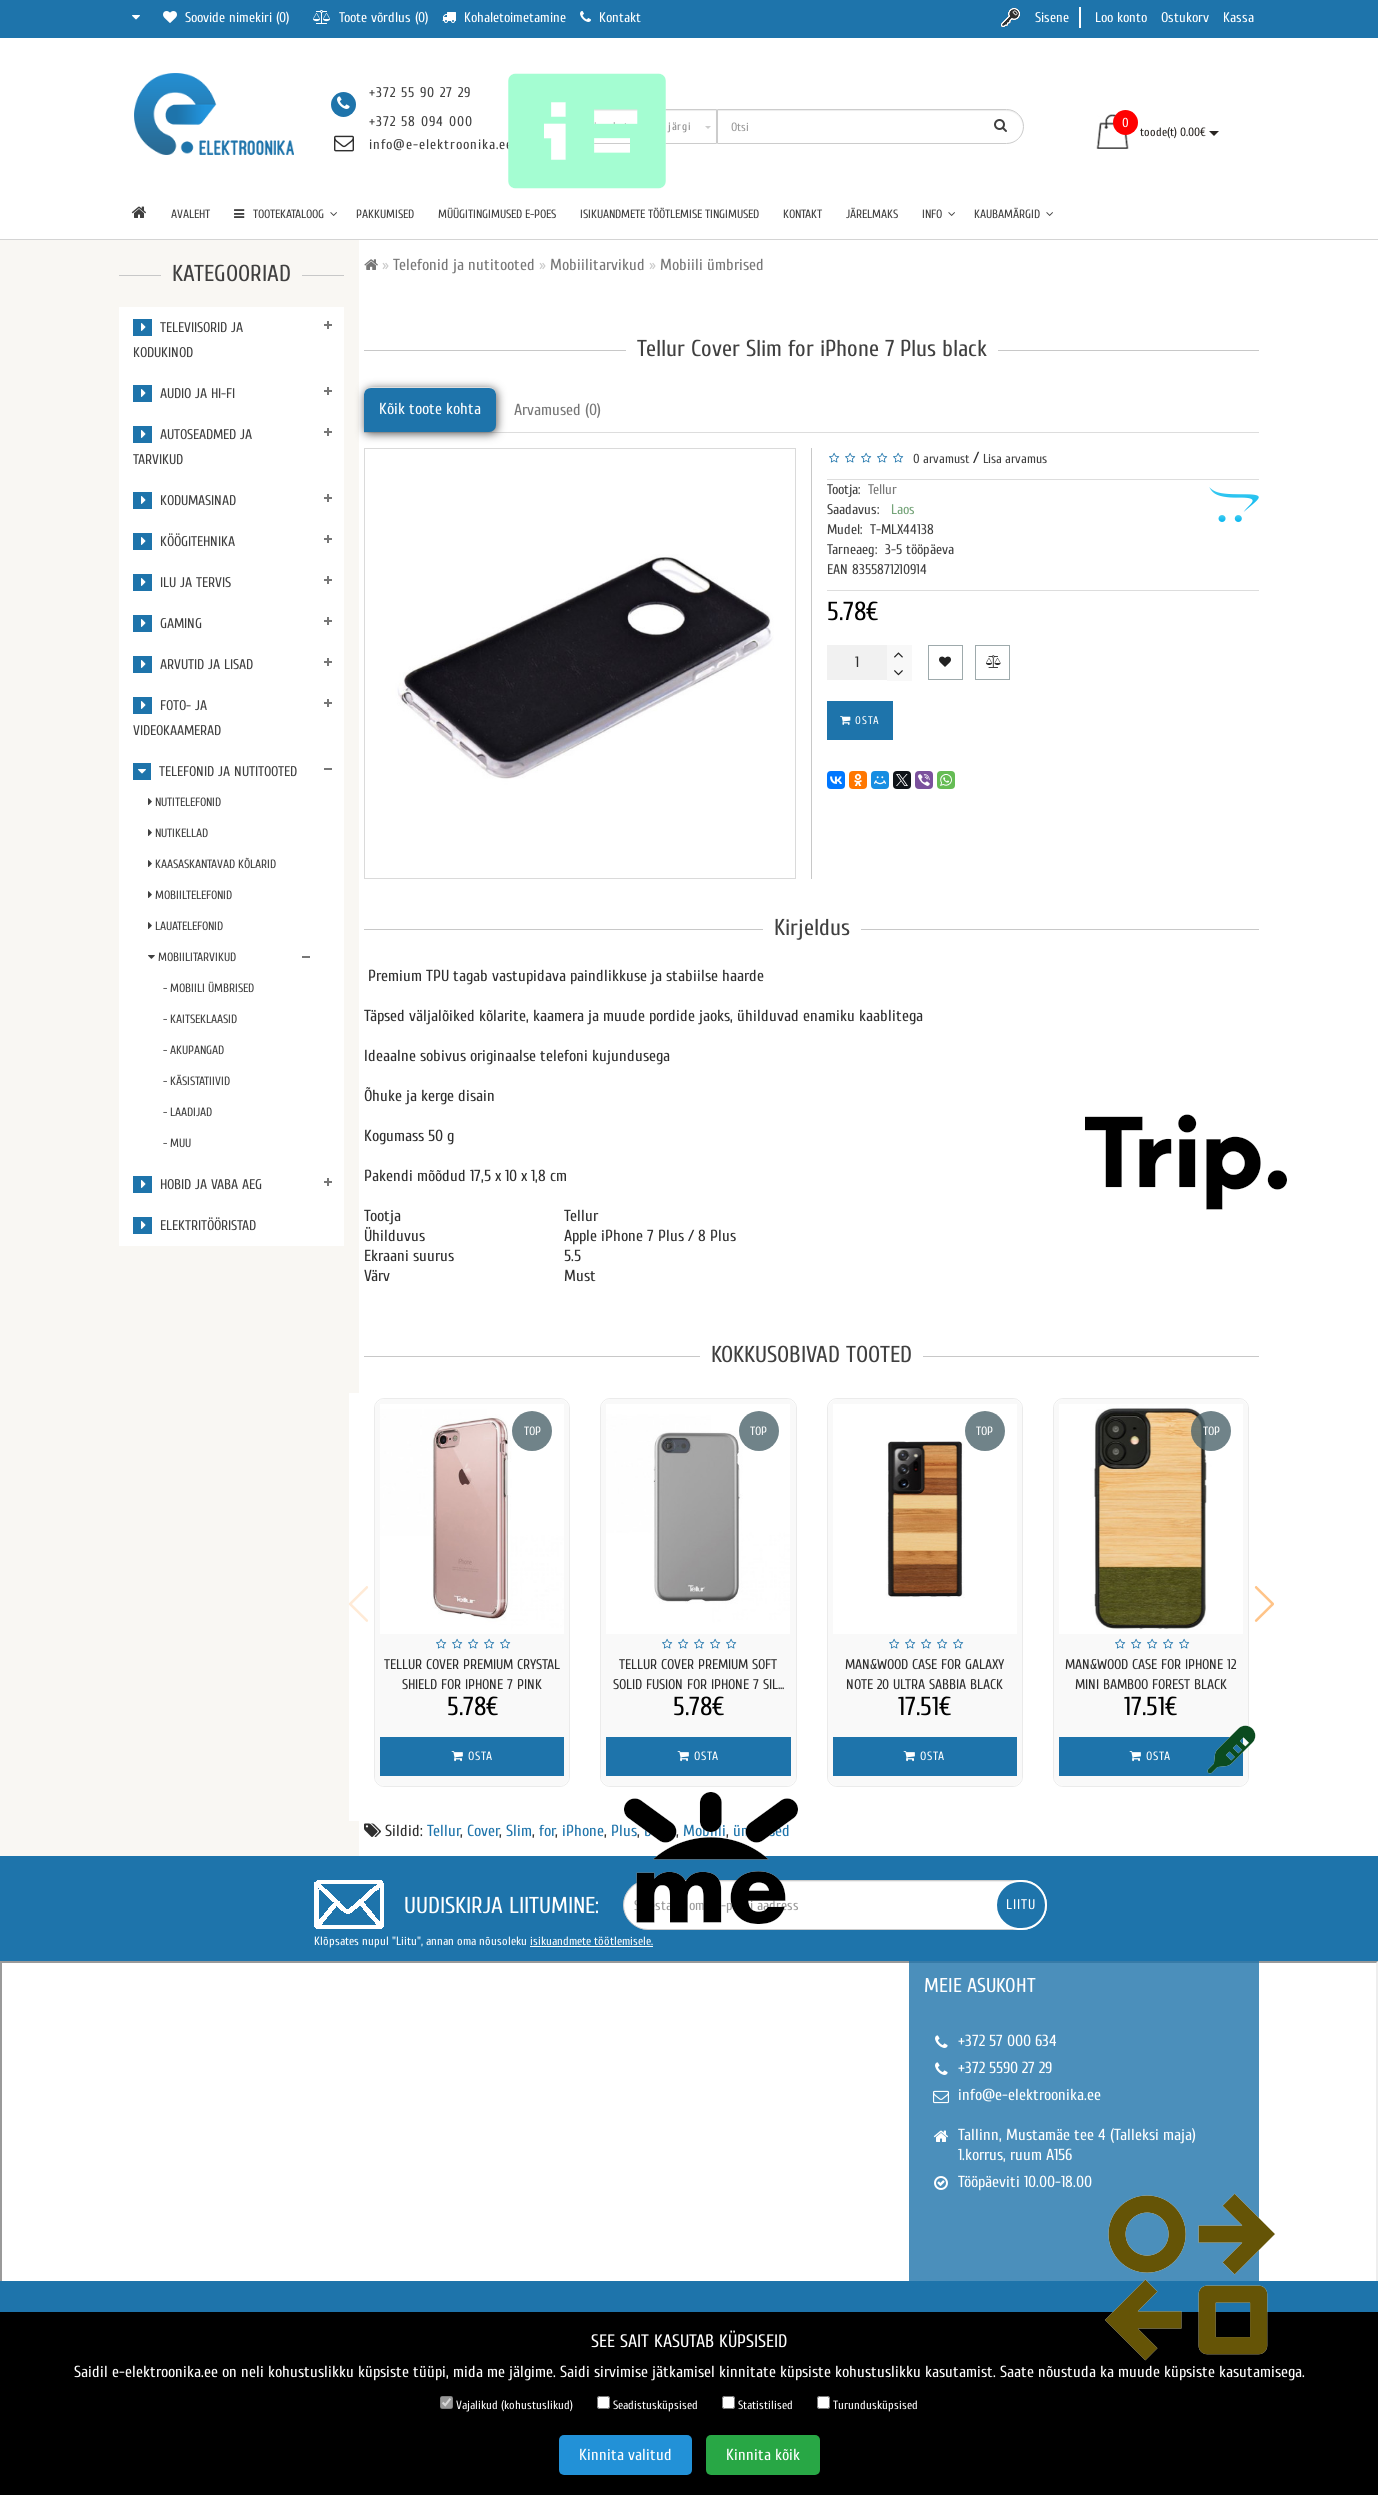 This screenshot has height=2495, width=1378. I want to click on open the Trip.com app, so click(1186, 1162).